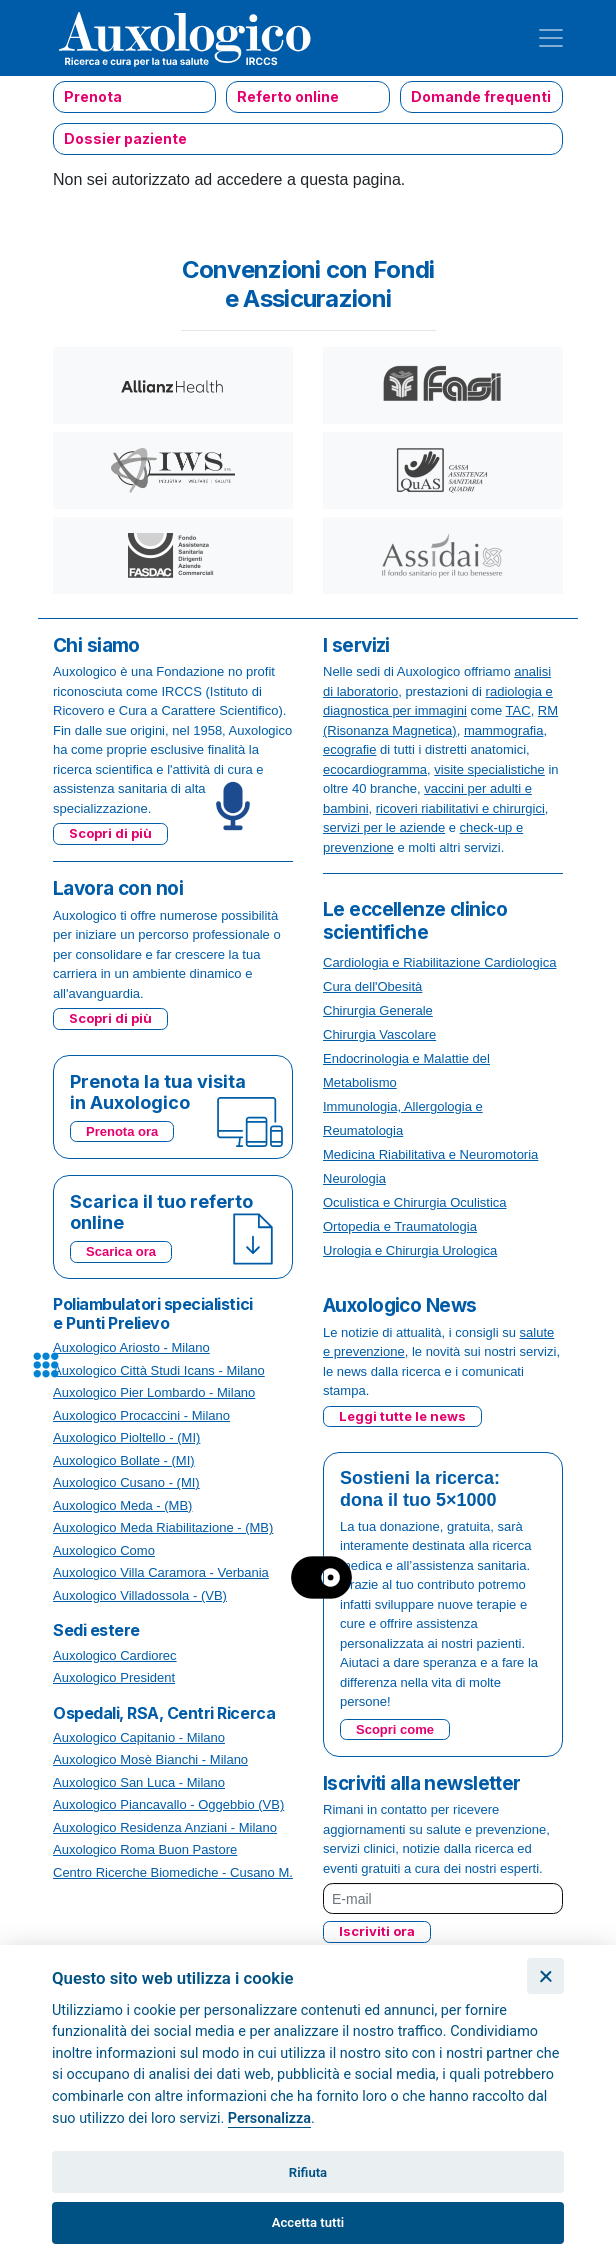 This screenshot has width=616, height=2266. Describe the element at coordinates (321, 1577) in the screenshot. I see `toggle switch in the on/enabled position` at that location.